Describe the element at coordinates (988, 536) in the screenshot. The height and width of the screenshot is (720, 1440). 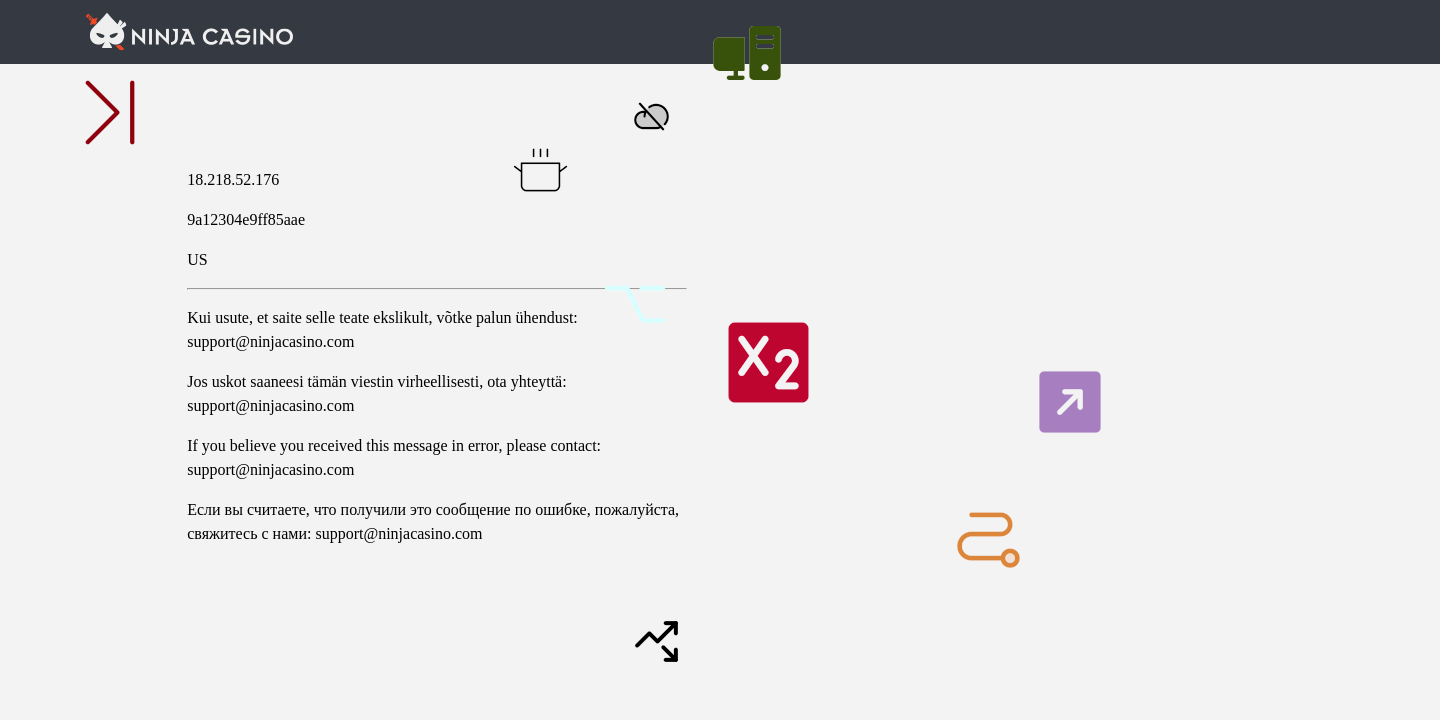
I see `view or edit a custom path` at that location.